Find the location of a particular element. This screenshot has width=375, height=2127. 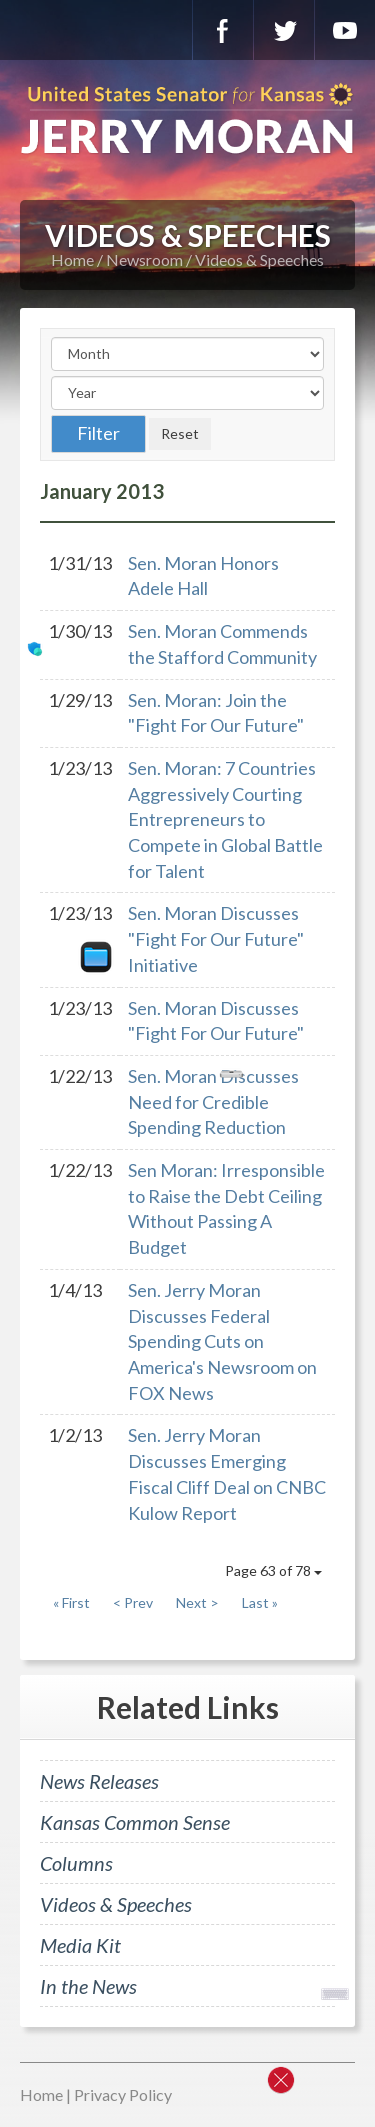

open the files app is located at coordinates (96, 957).